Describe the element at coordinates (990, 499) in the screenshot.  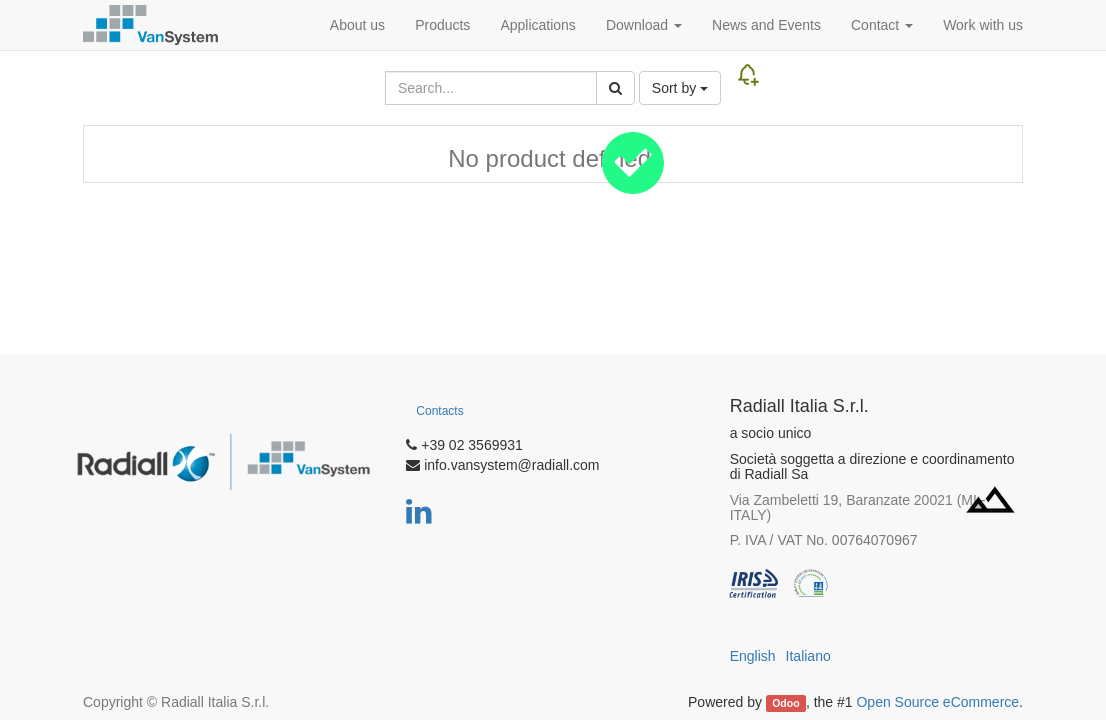
I see `filter photos by landscape or mountain scenes` at that location.